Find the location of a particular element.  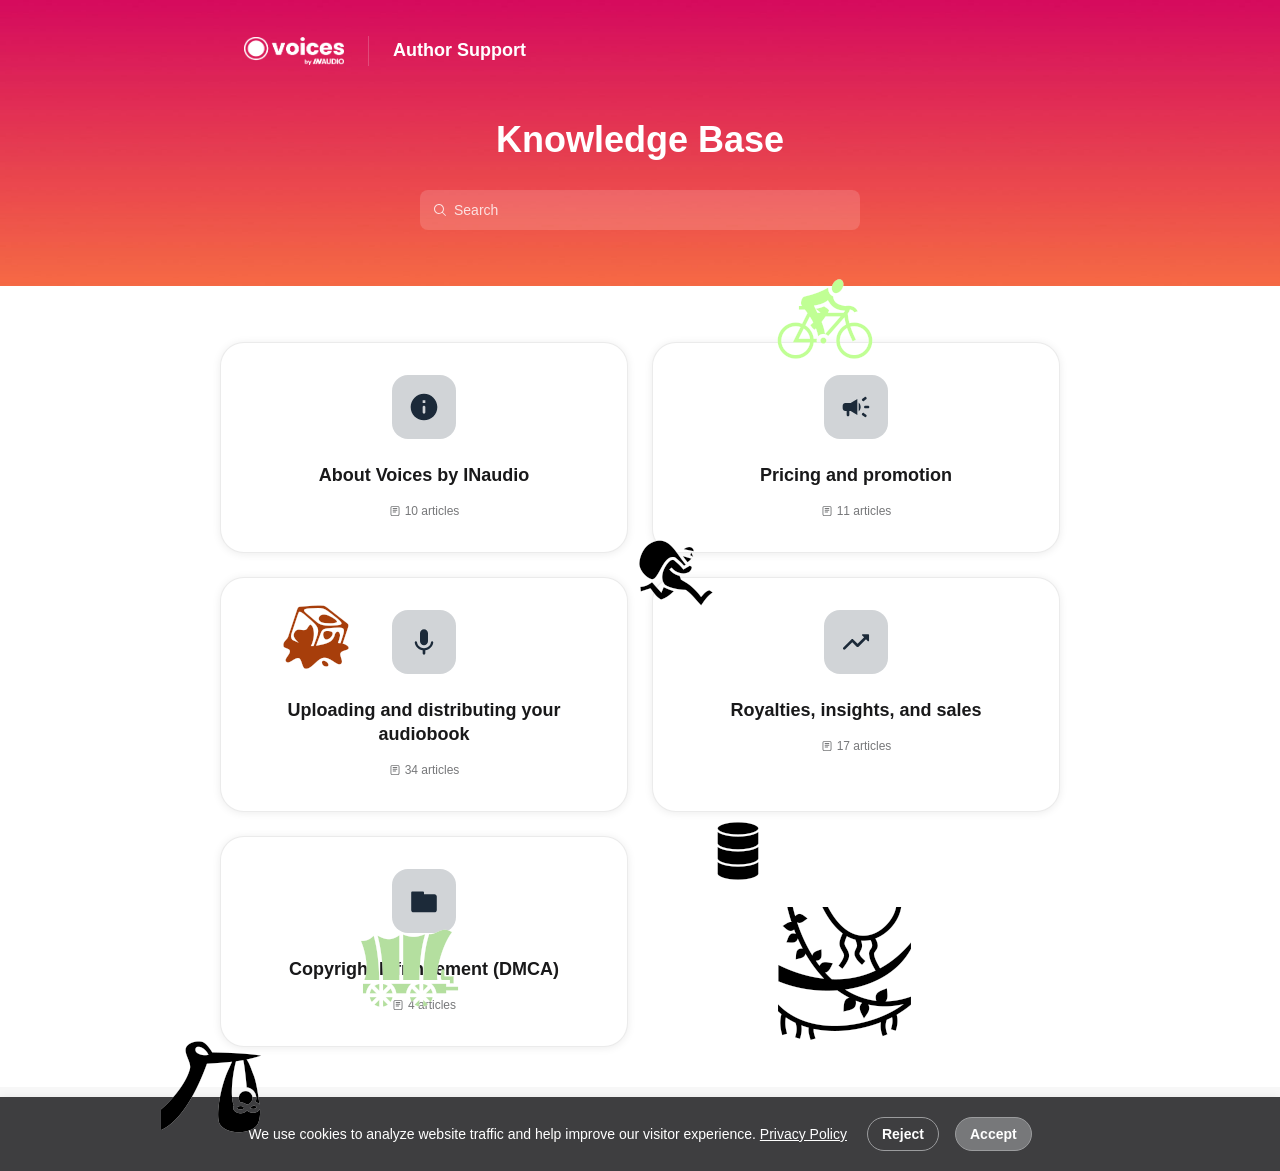

indicates a new baby announcement or birth notification is located at coordinates (211, 1082).